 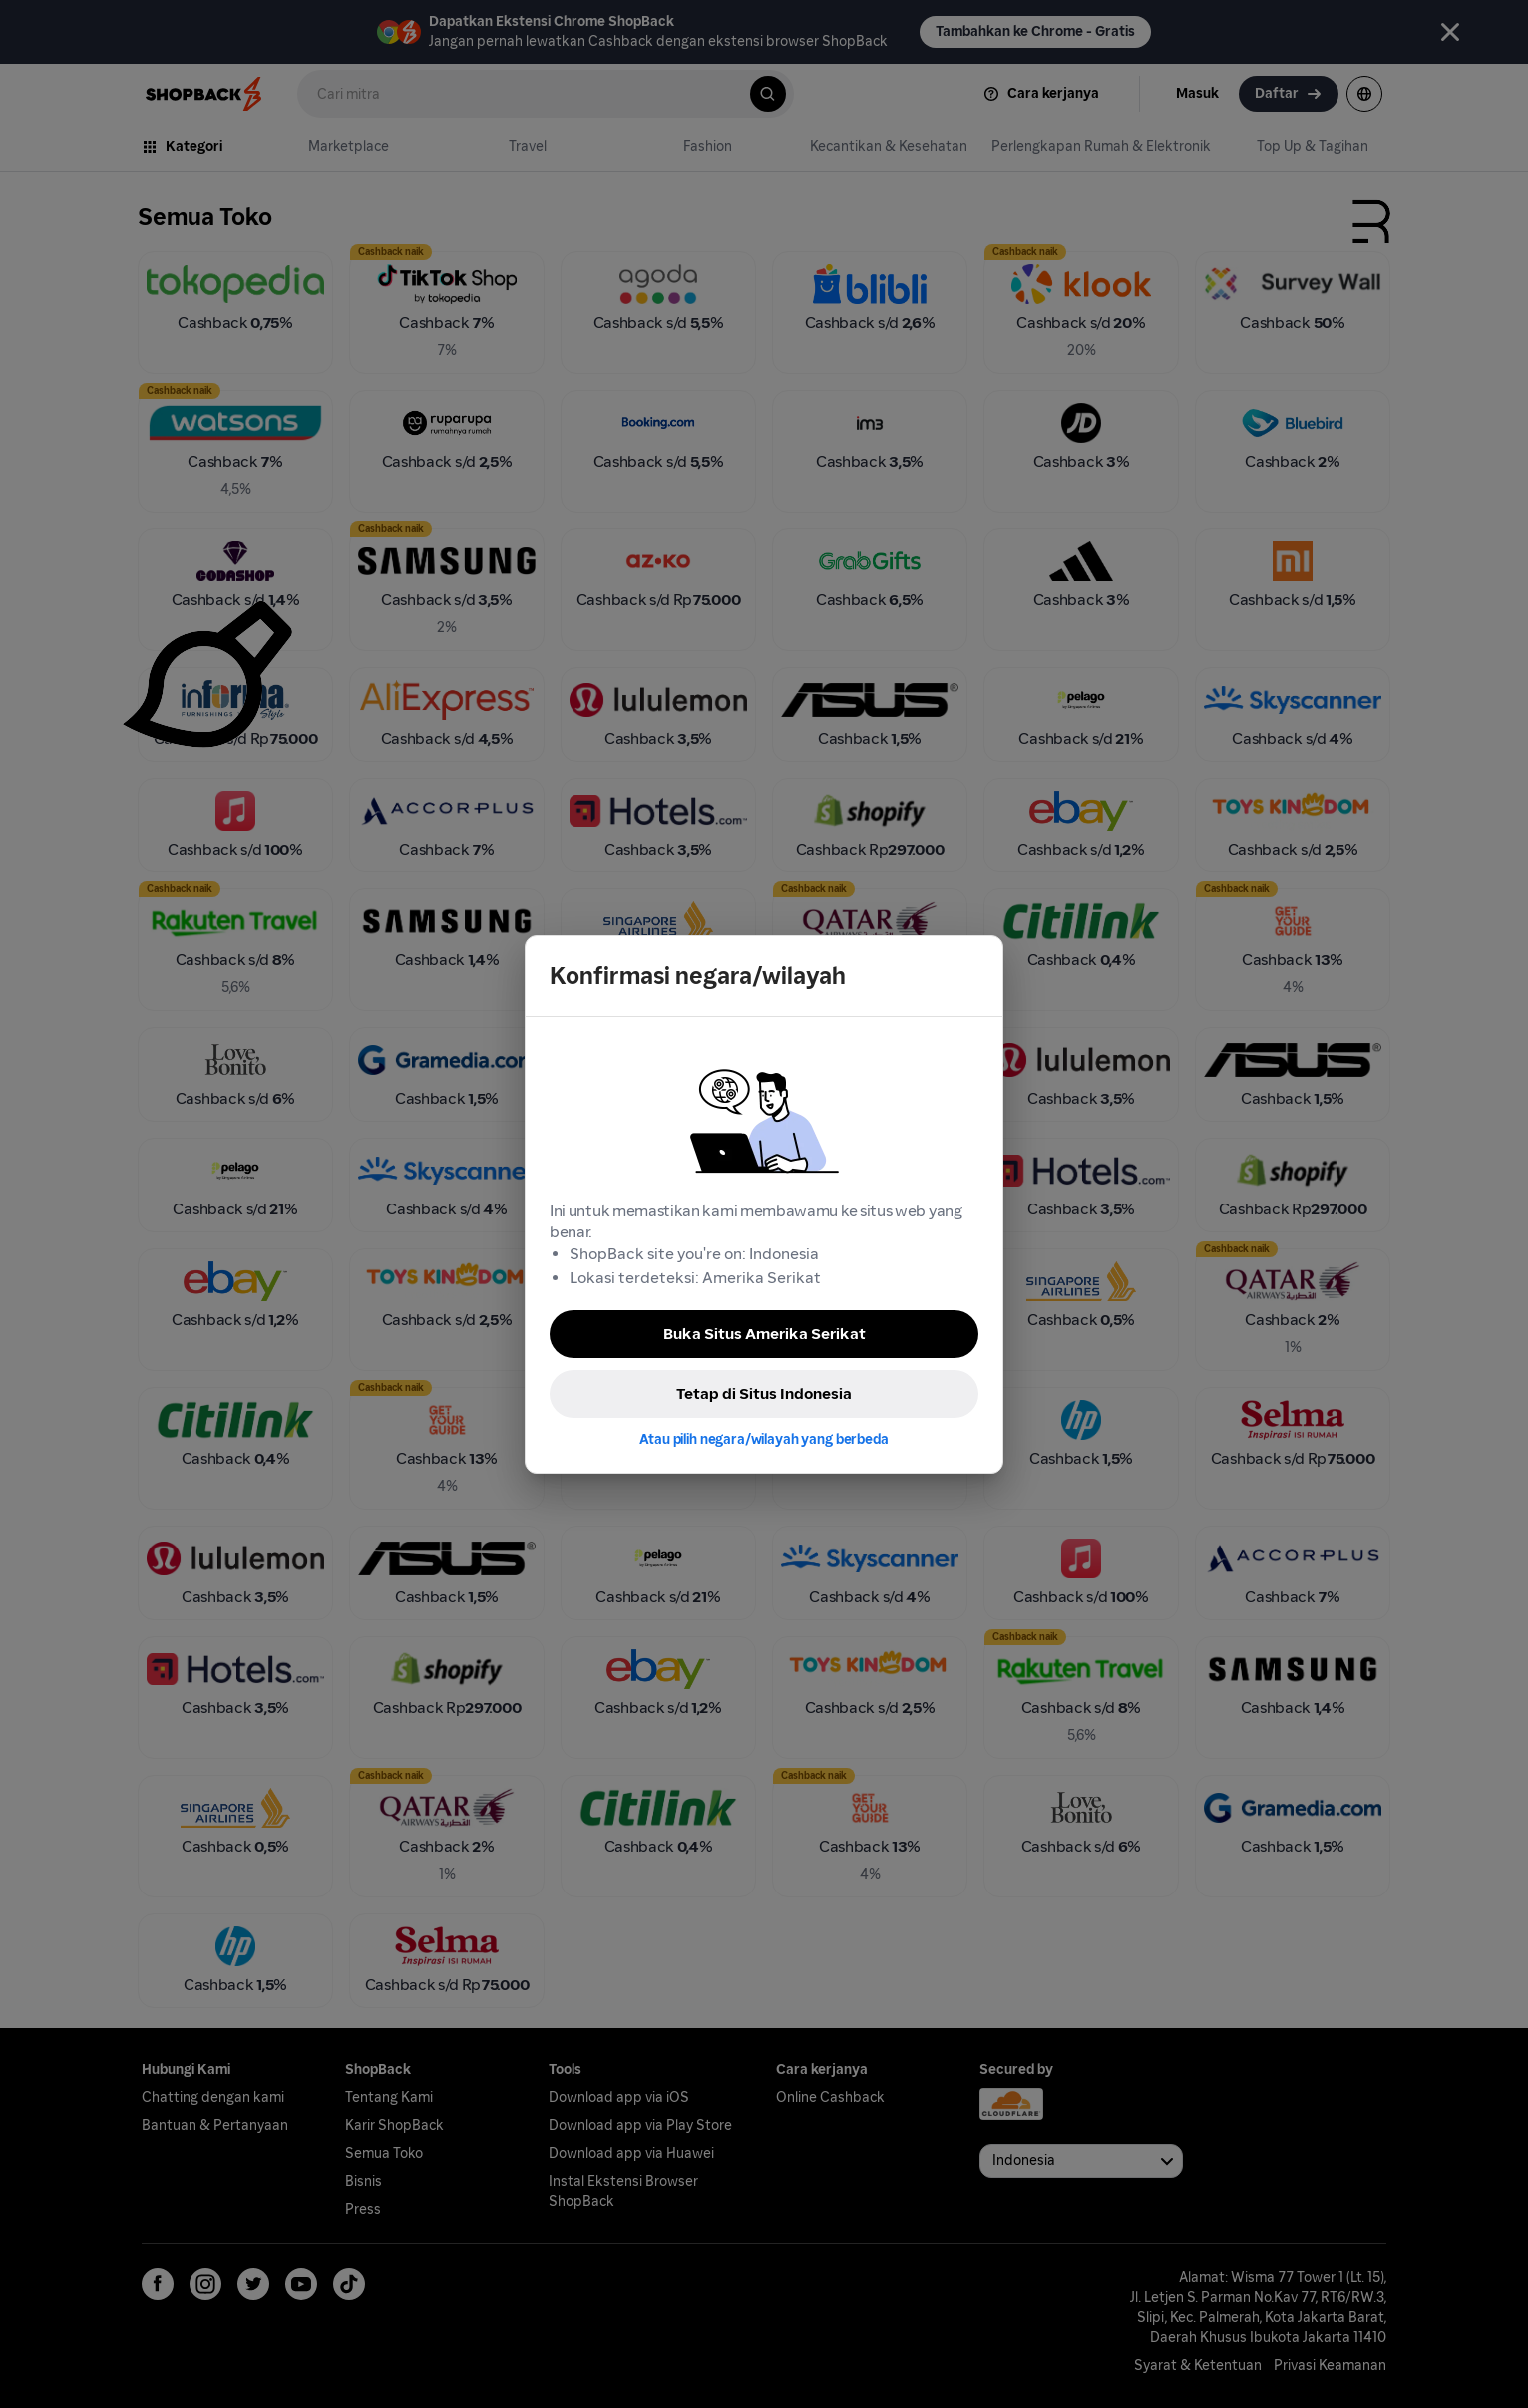 I want to click on access brush or painting tools, so click(x=207, y=677).